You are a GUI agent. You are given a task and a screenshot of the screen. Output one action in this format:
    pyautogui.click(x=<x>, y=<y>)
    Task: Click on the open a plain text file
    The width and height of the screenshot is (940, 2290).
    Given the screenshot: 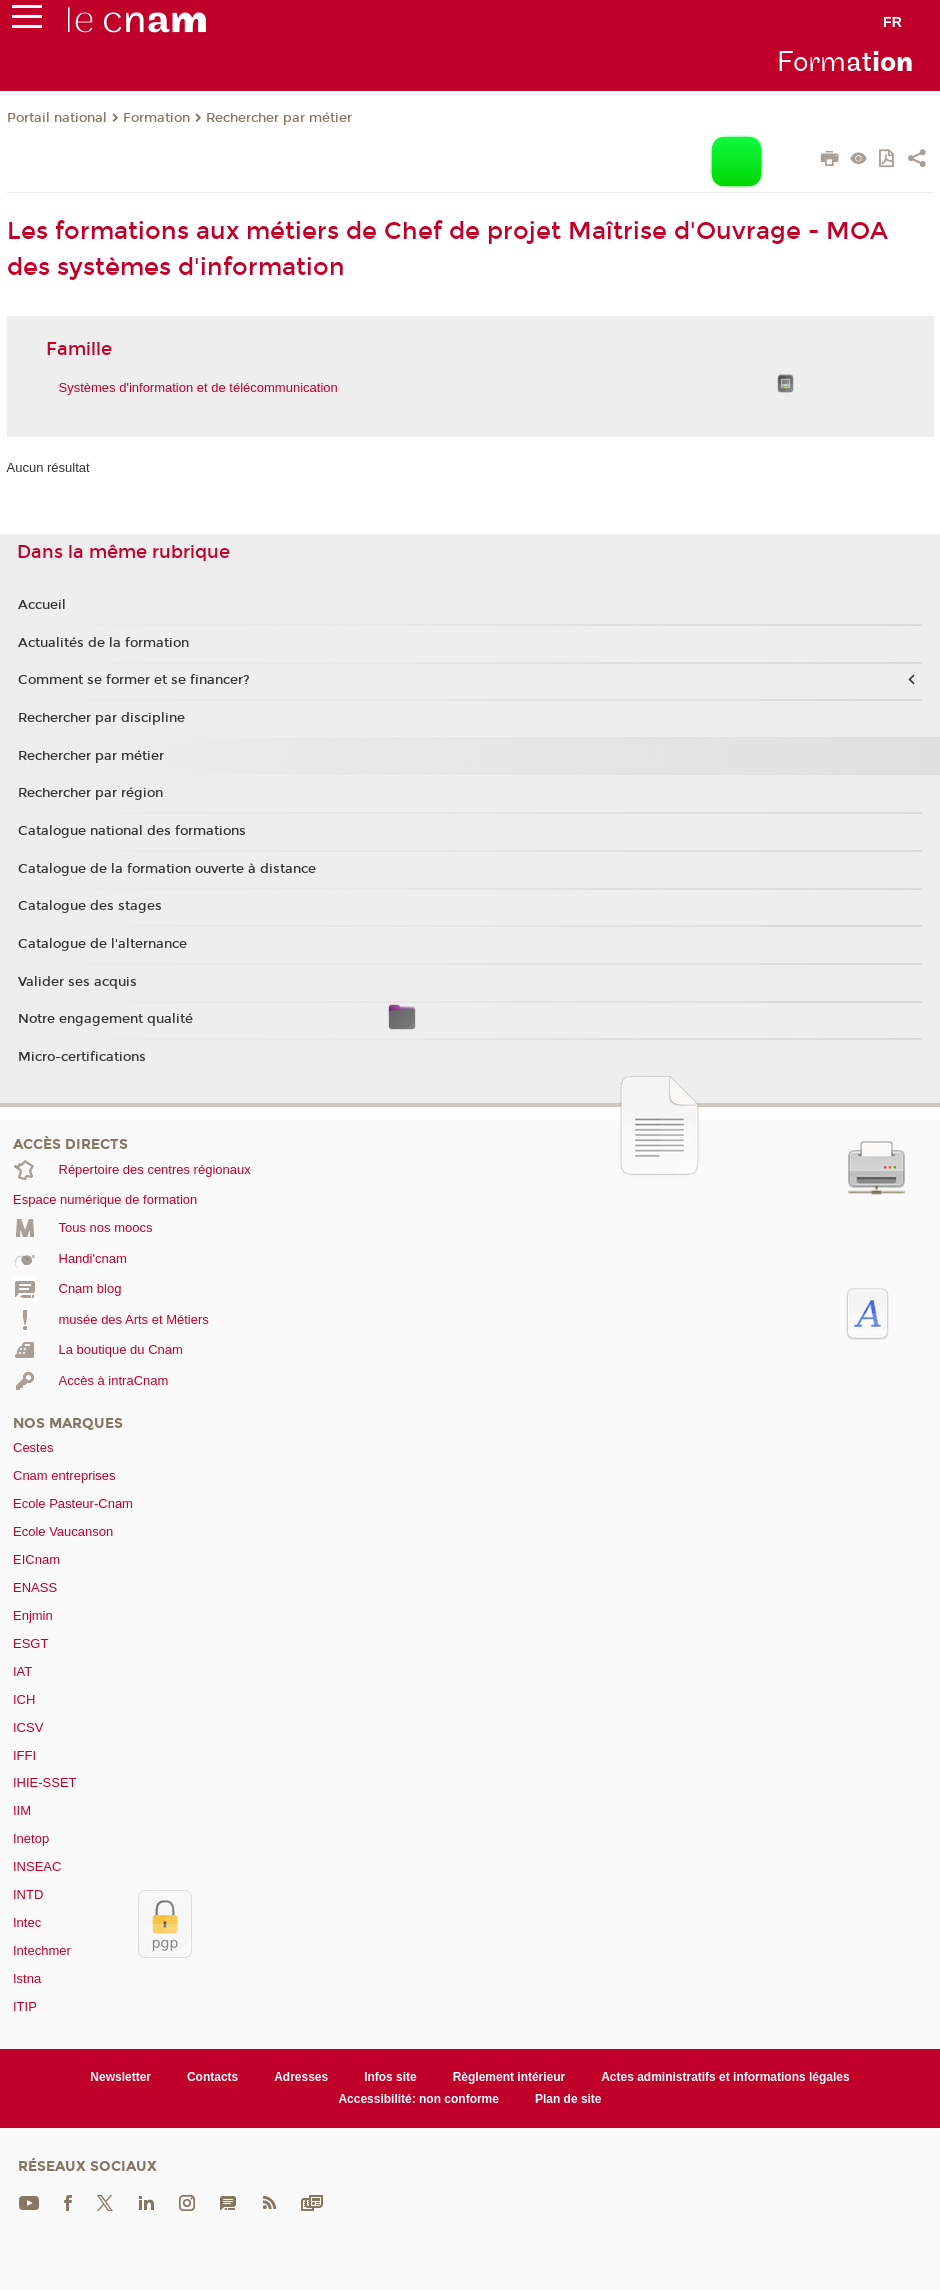 What is the action you would take?
    pyautogui.click(x=659, y=1125)
    